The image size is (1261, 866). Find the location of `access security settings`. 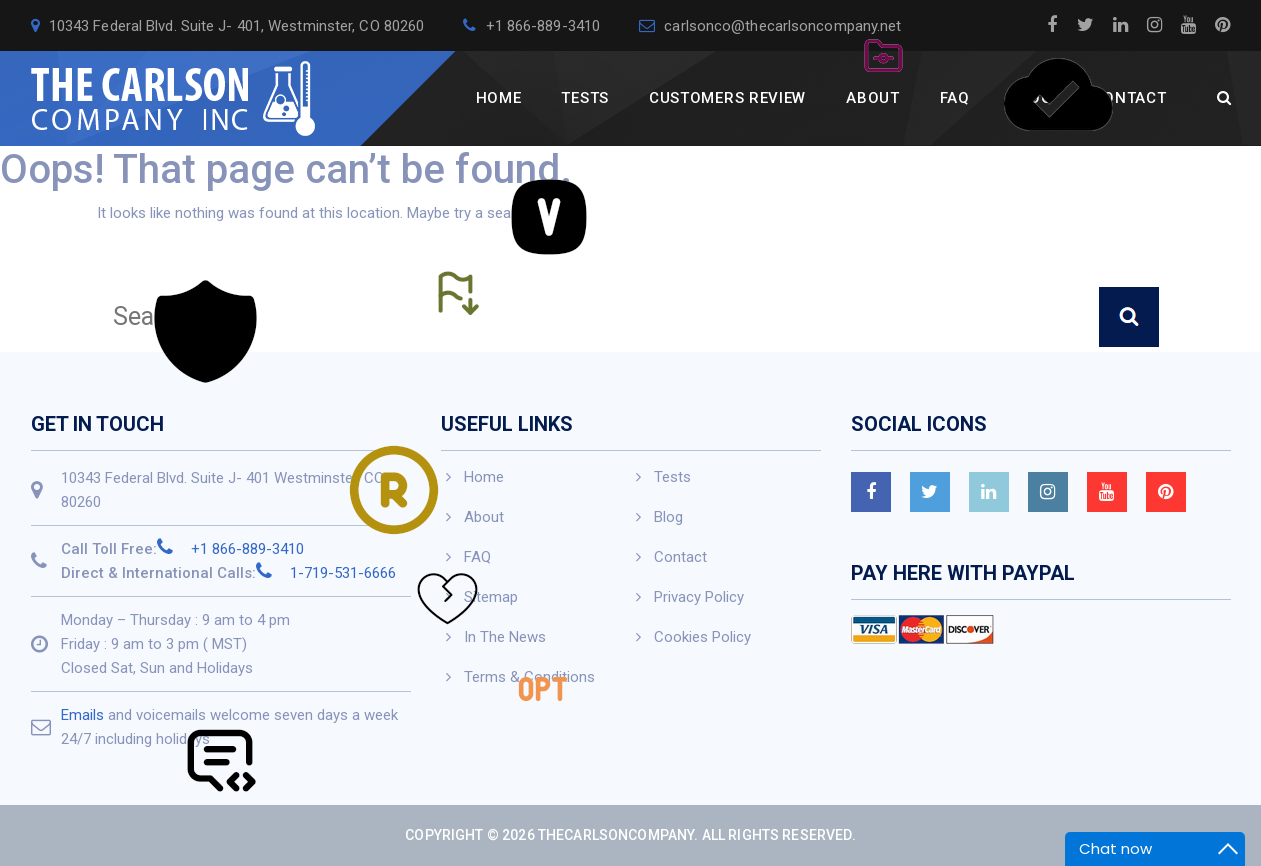

access security settings is located at coordinates (205, 331).